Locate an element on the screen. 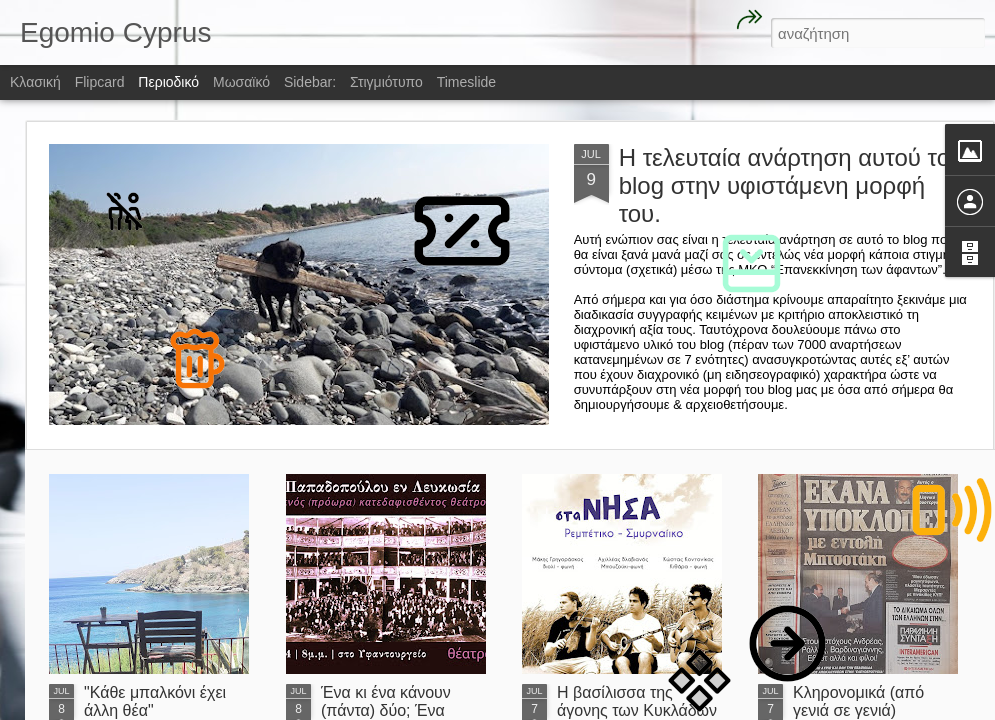 Image resolution: width=995 pixels, height=720 pixels. access game or entertainment features is located at coordinates (699, 680).